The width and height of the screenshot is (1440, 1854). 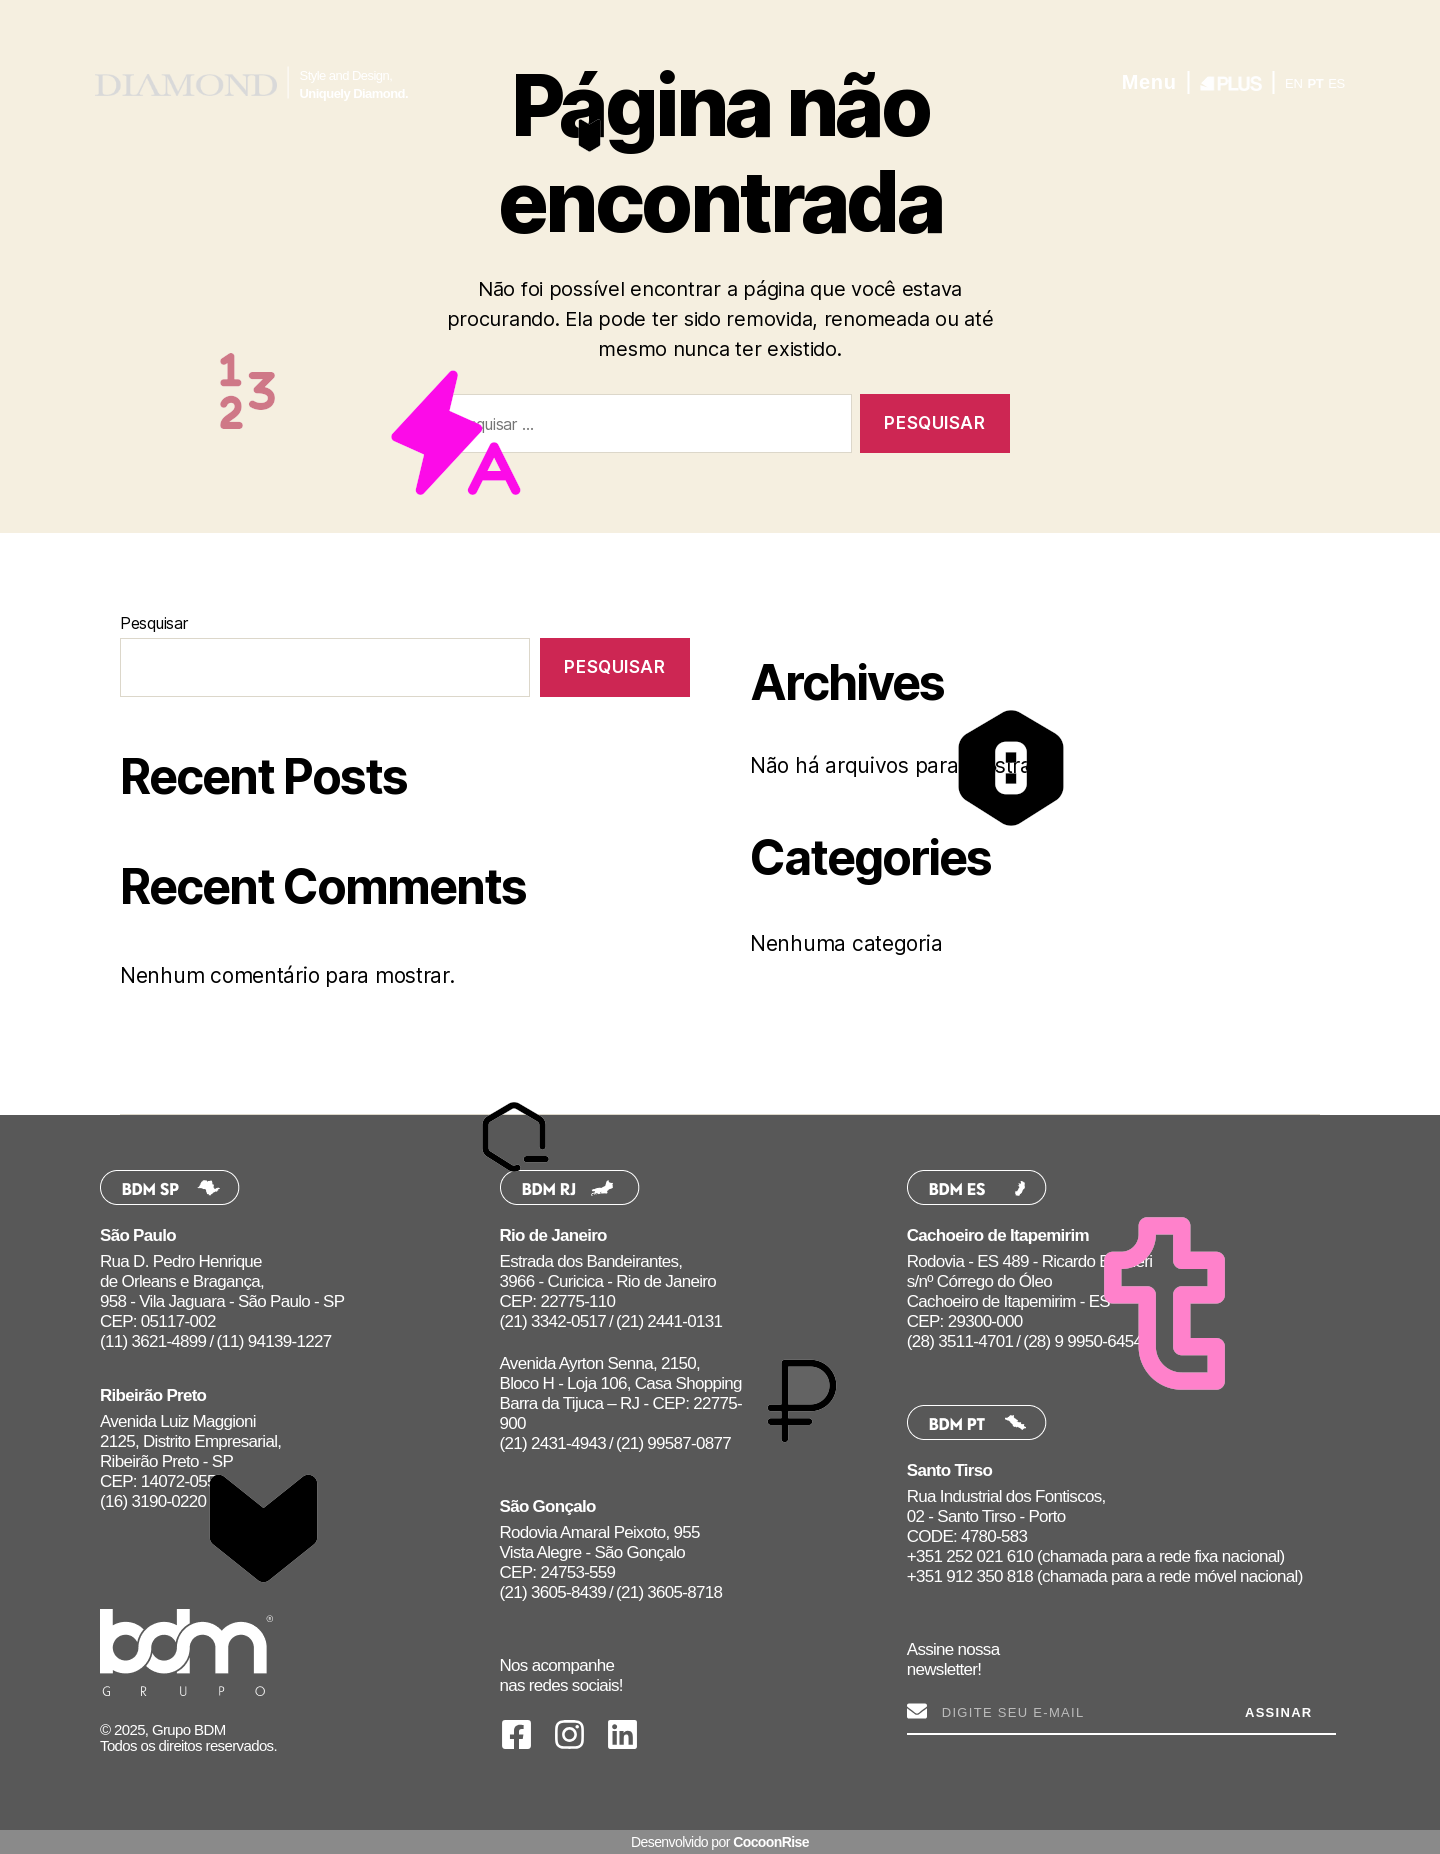 I want to click on open tumblr app, so click(x=1164, y=1303).